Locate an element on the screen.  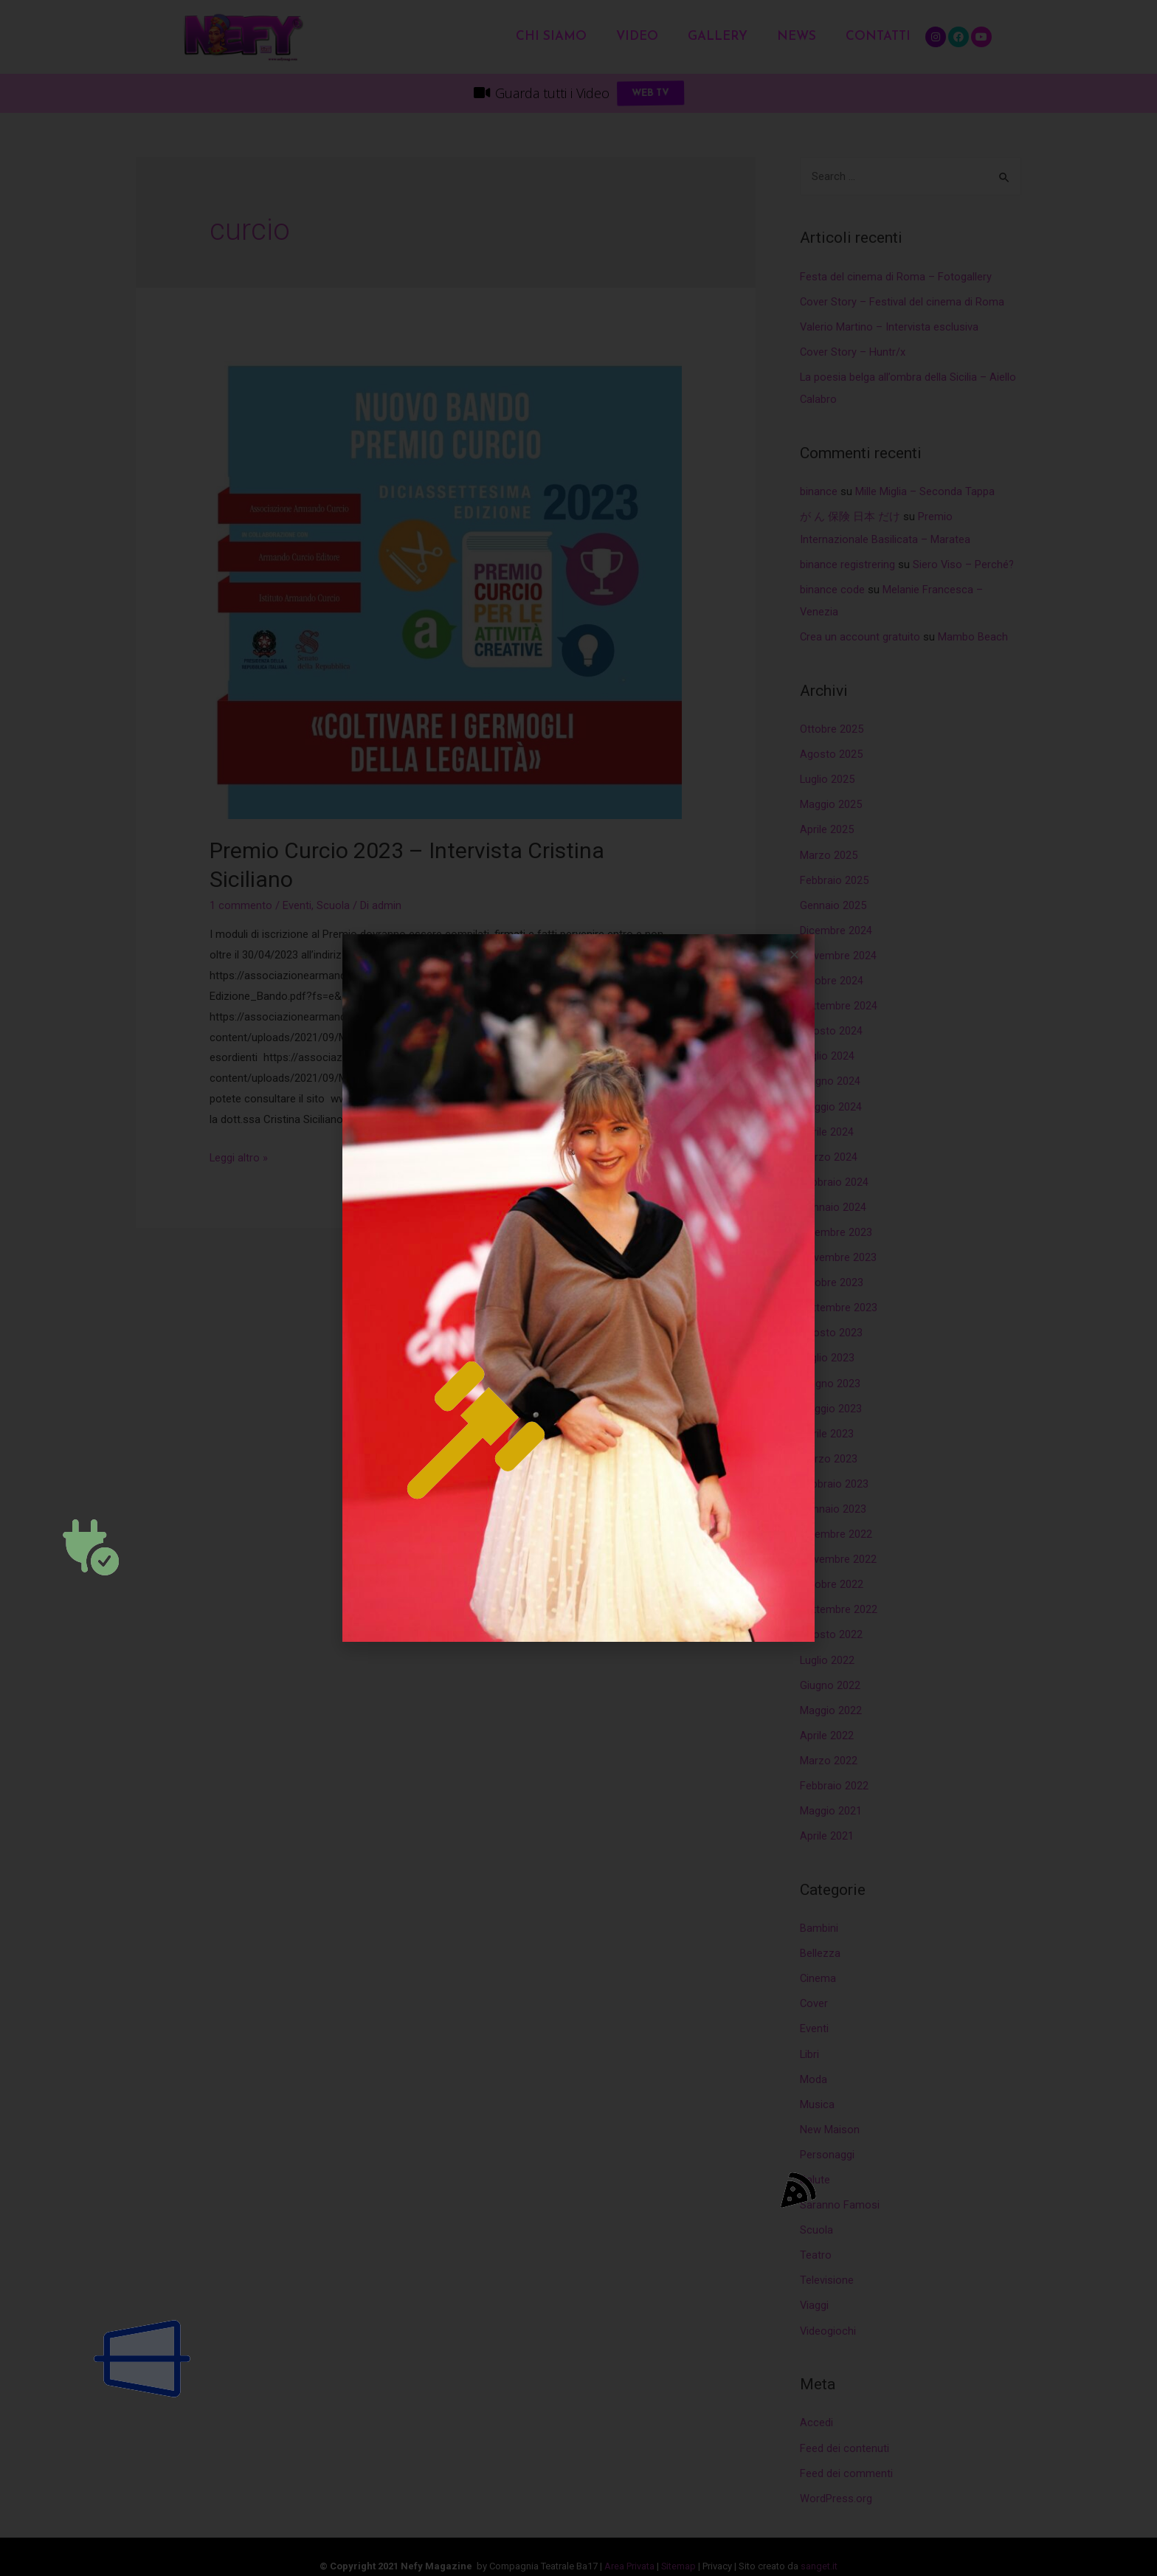
adjust perspective or viewing angle is located at coordinates (142, 2358).